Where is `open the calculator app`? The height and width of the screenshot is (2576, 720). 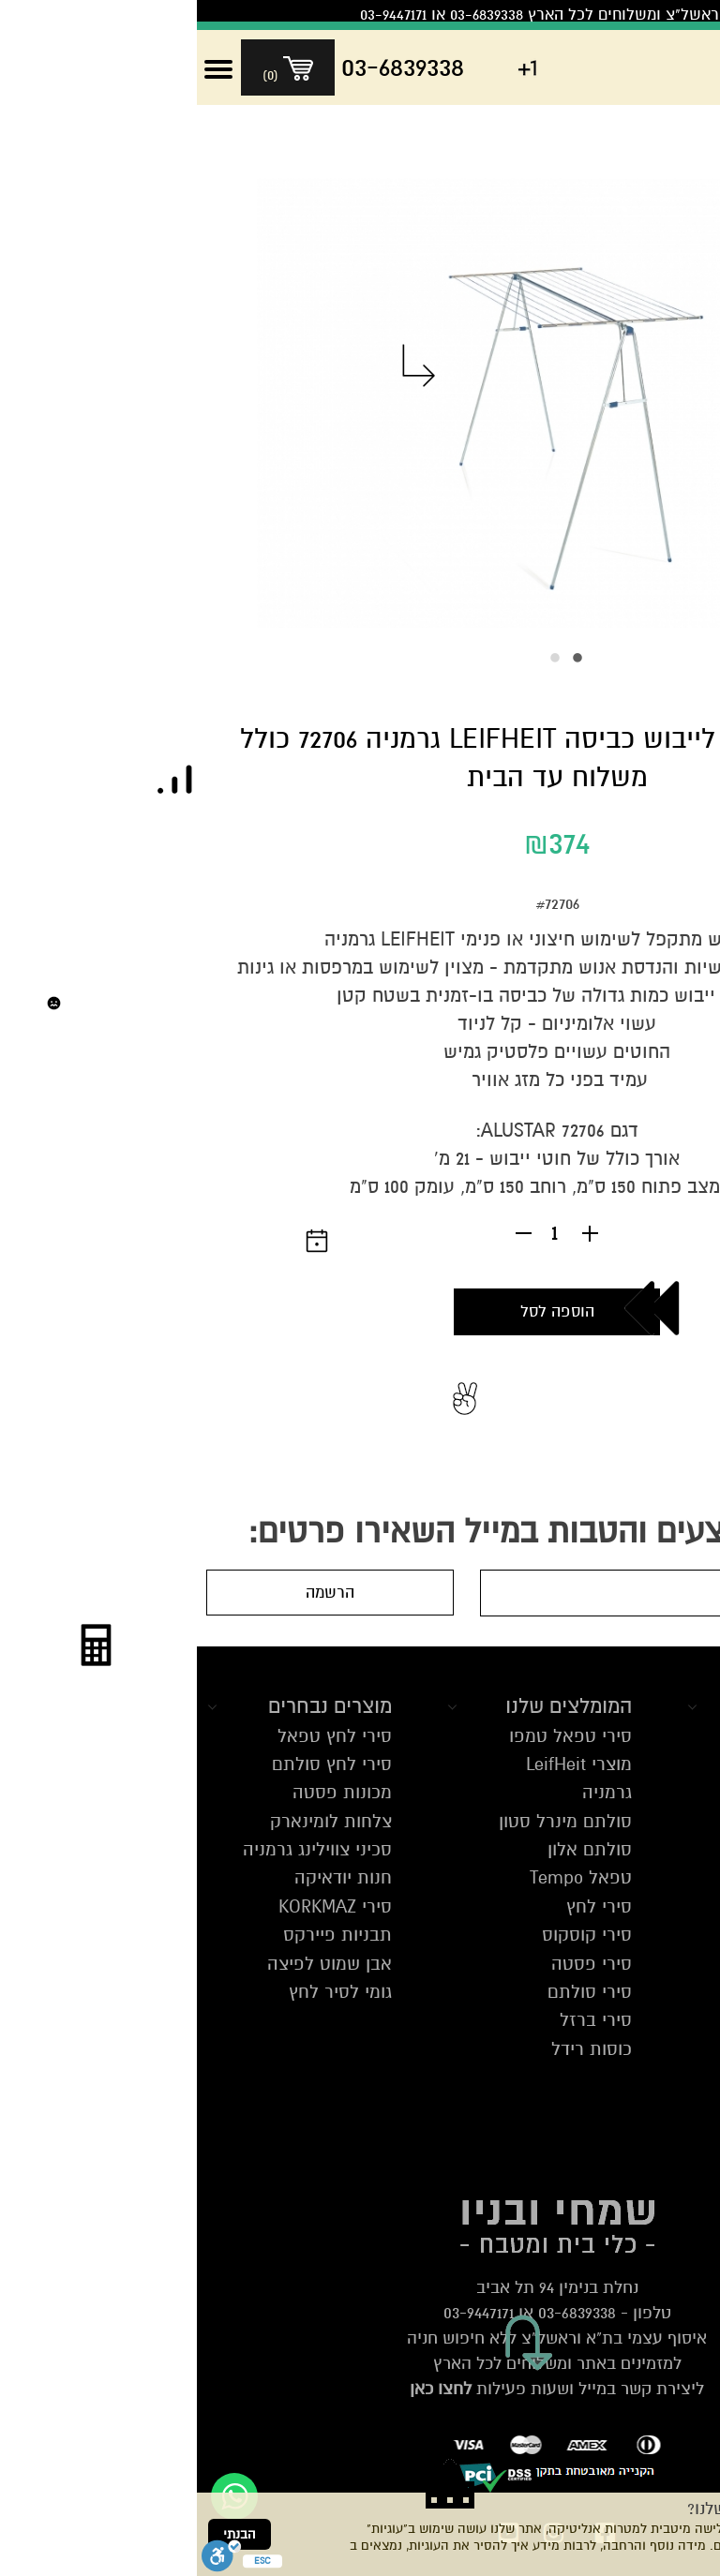
open the calculator app is located at coordinates (96, 1645).